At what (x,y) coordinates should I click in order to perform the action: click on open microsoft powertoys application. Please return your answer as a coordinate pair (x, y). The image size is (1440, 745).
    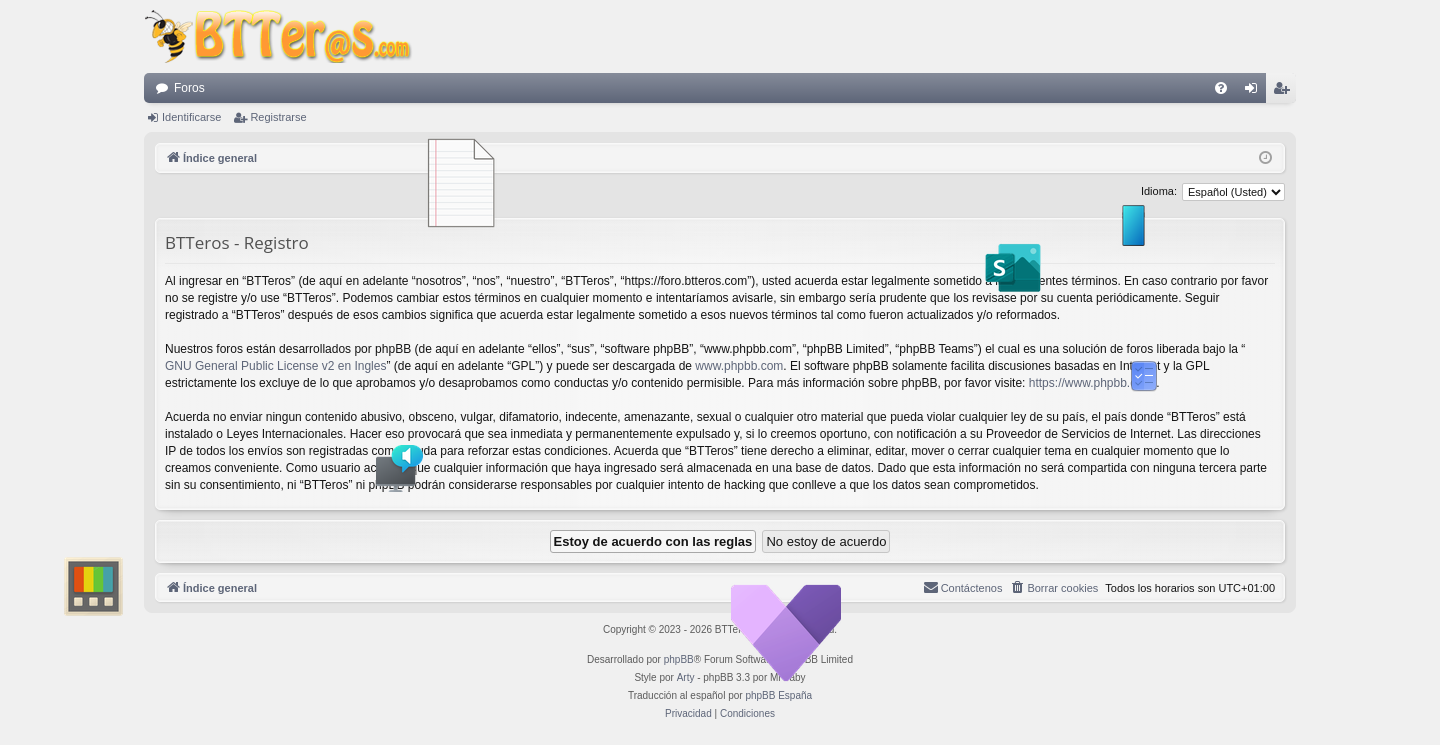
    Looking at the image, I should click on (93, 586).